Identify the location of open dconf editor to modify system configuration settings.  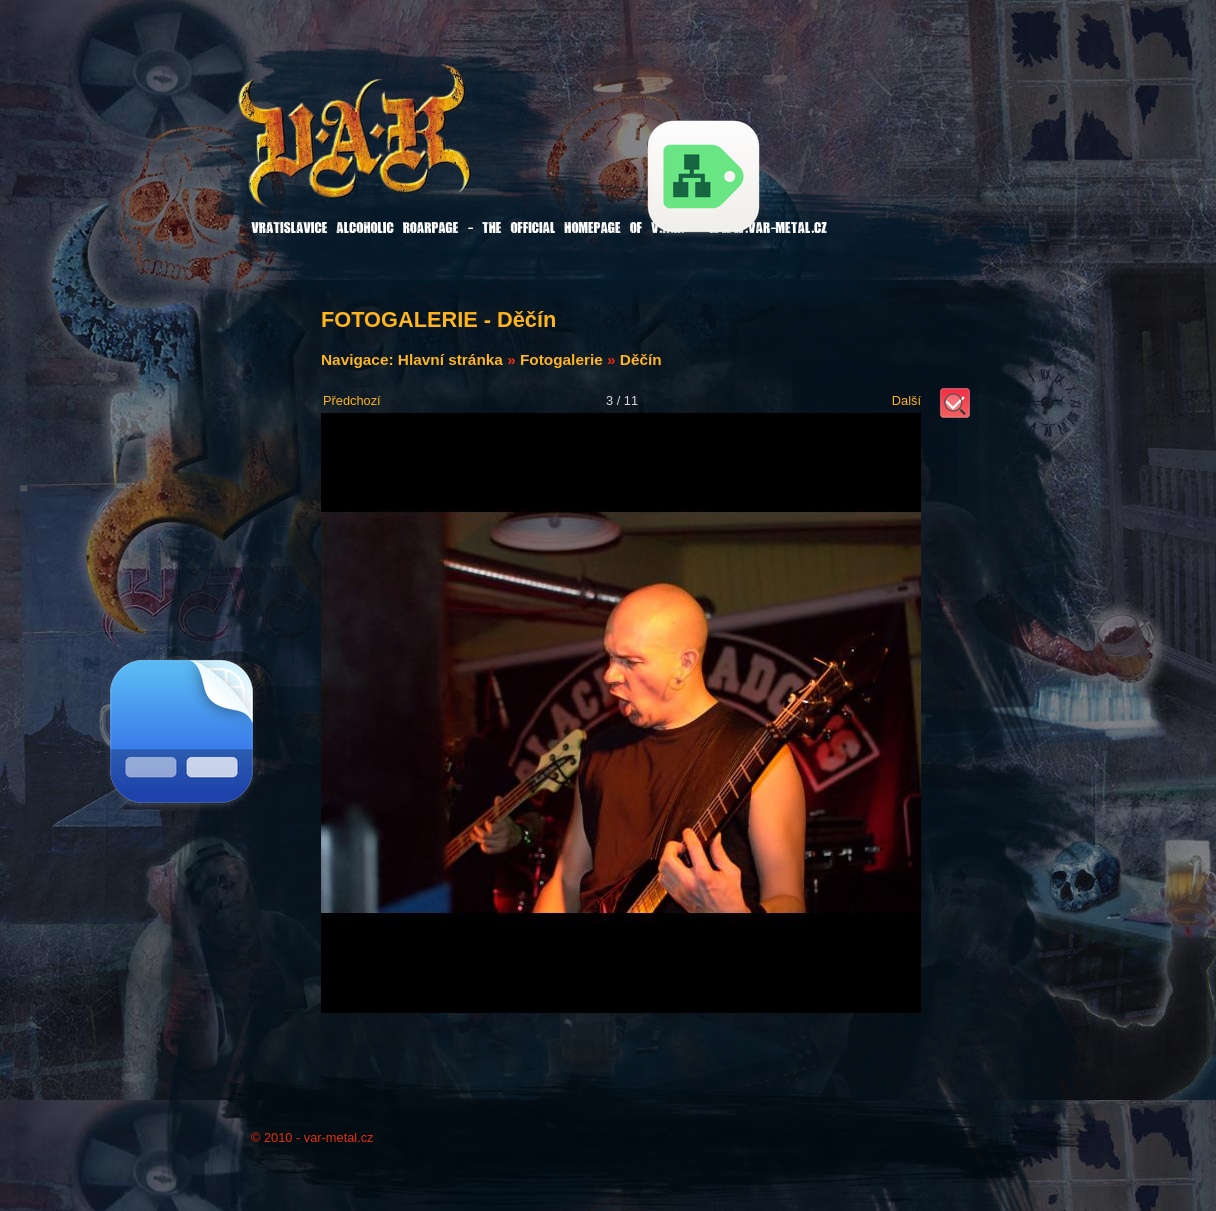
(955, 403).